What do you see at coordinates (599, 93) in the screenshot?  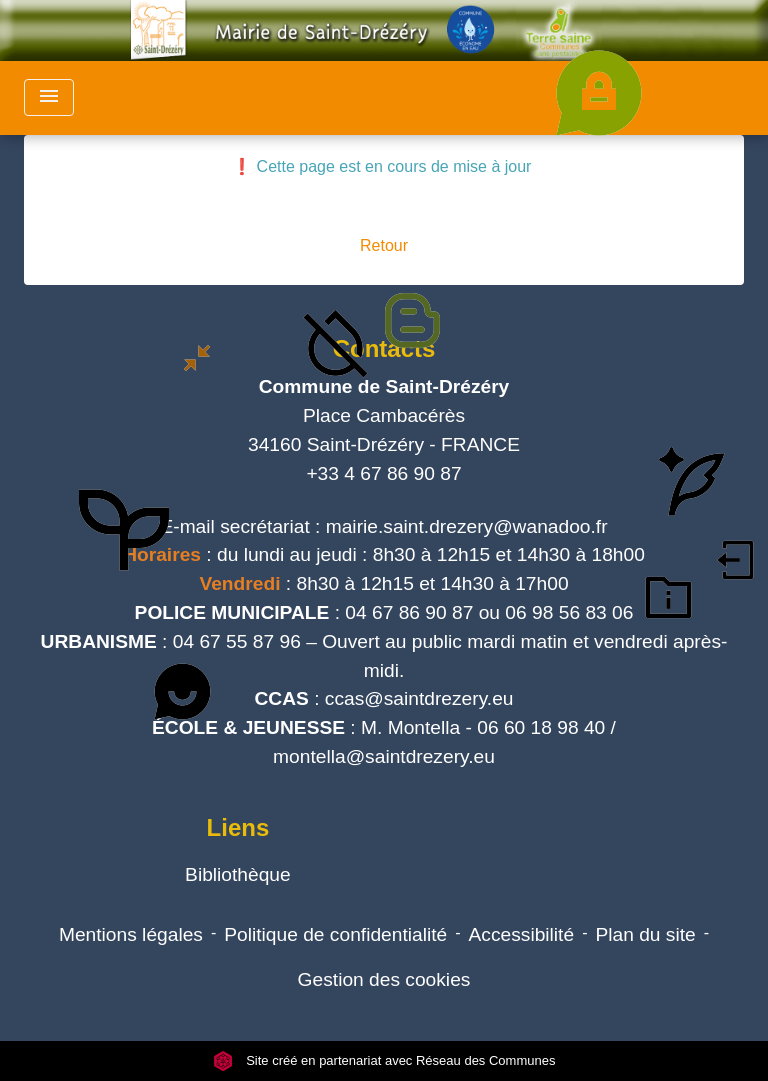 I see `start a private or encrypted conversation` at bounding box center [599, 93].